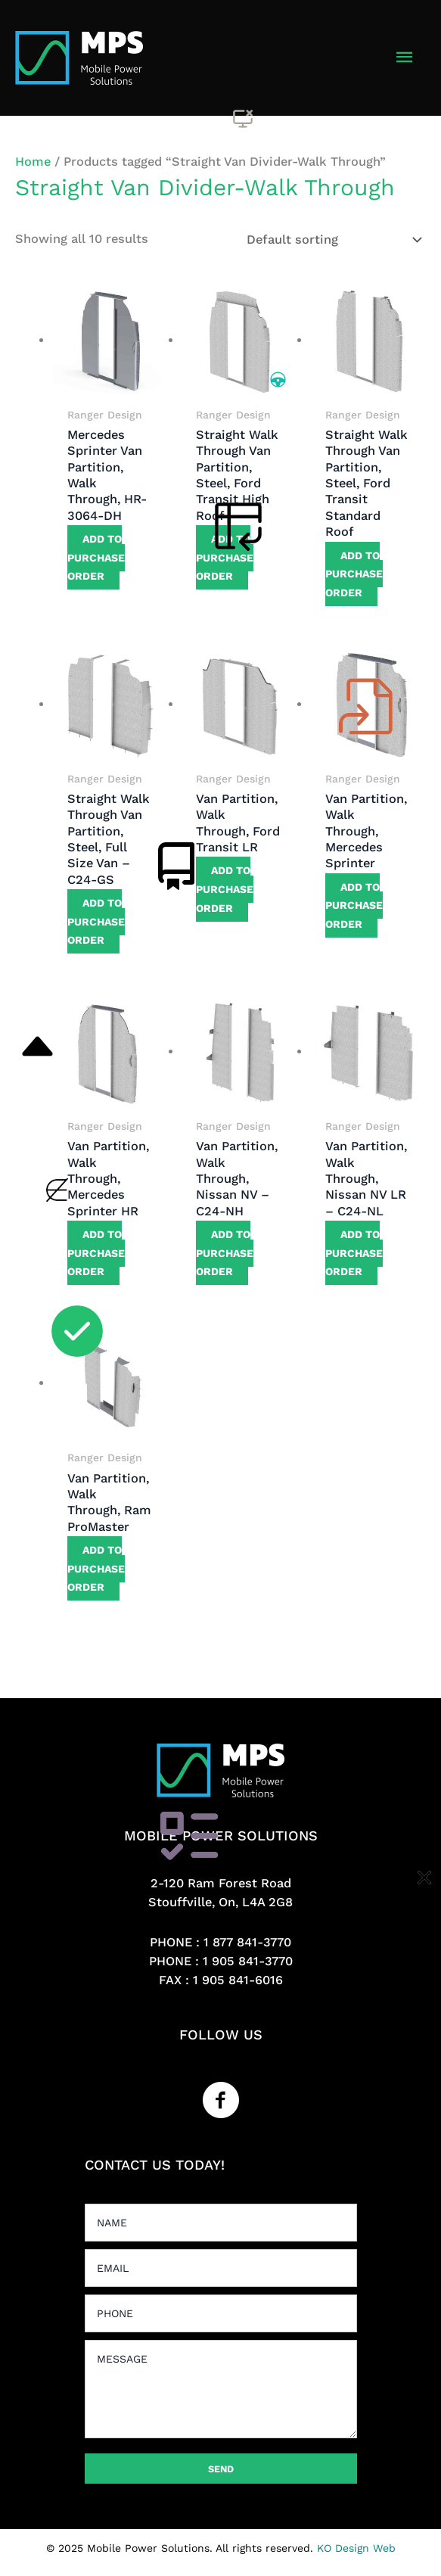  I want to click on stop sharing your screen, so click(243, 119).